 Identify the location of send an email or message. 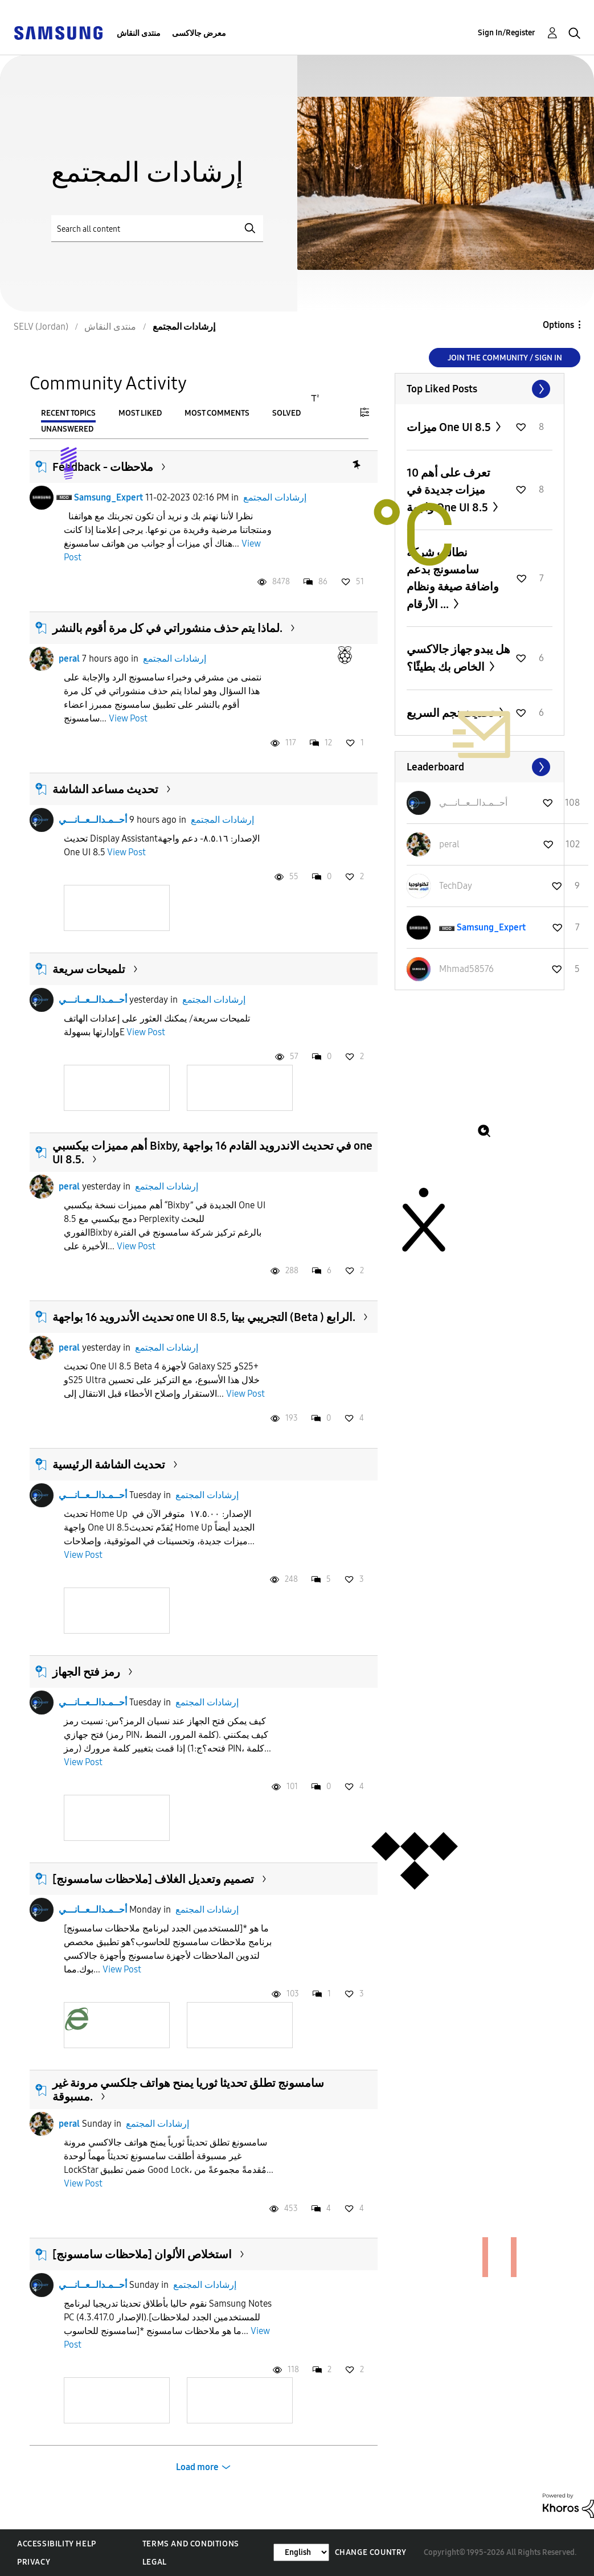
(484, 735).